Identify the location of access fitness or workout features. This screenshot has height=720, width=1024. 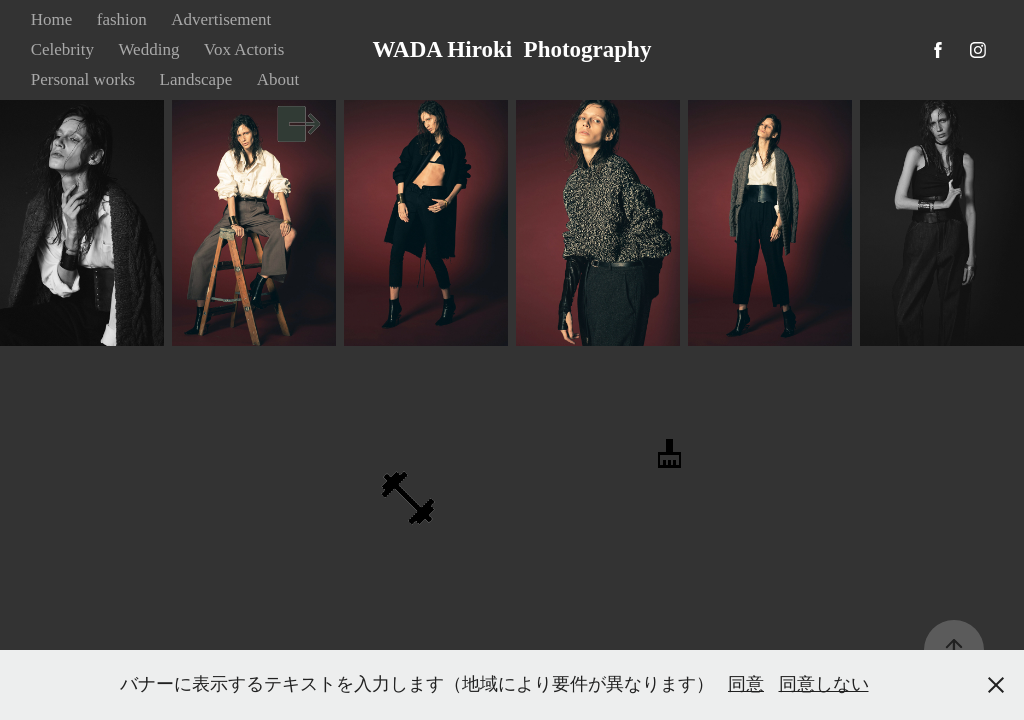
(408, 498).